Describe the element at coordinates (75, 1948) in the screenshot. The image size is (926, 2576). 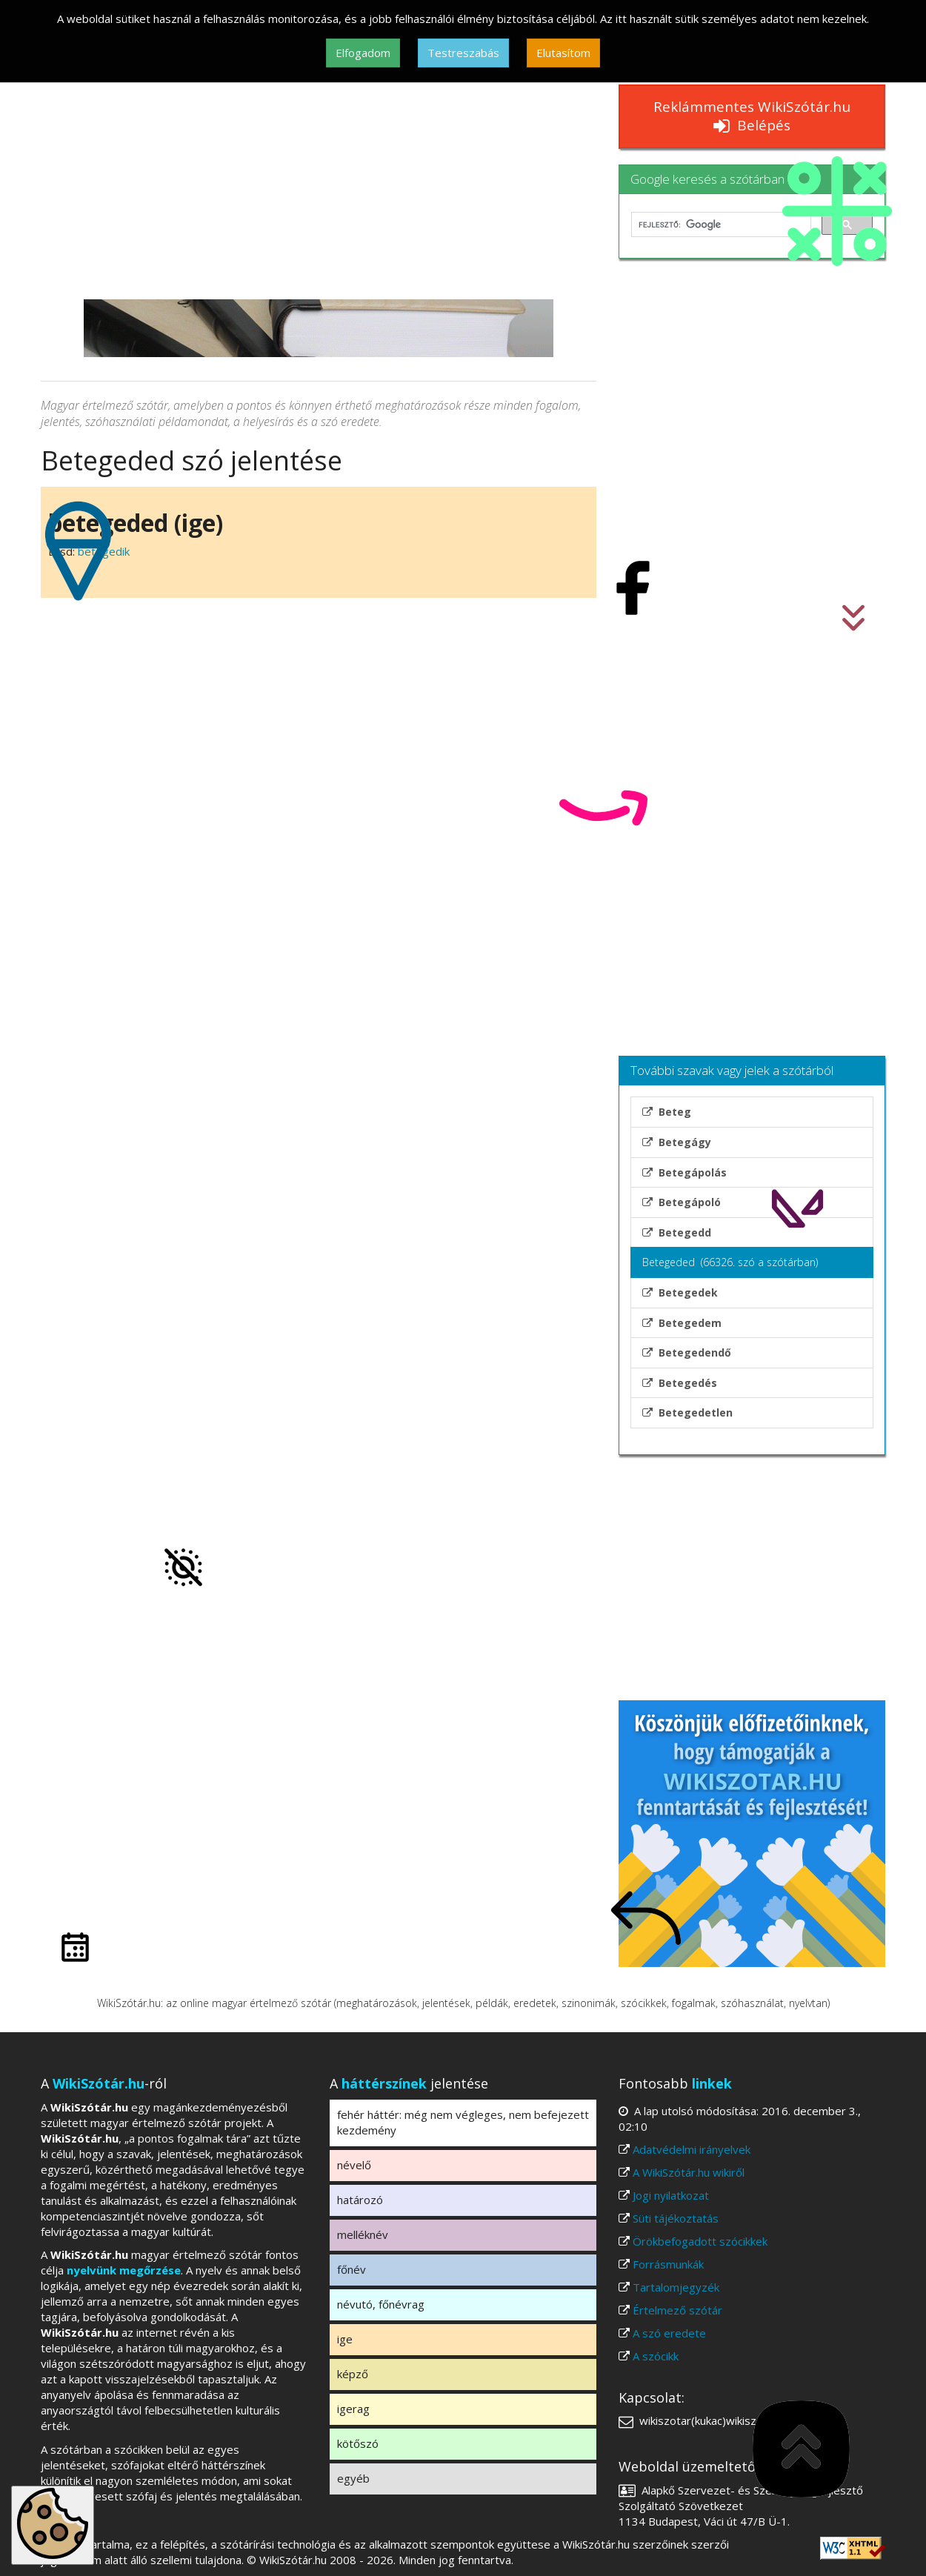
I see `view calendar with scheduled events` at that location.